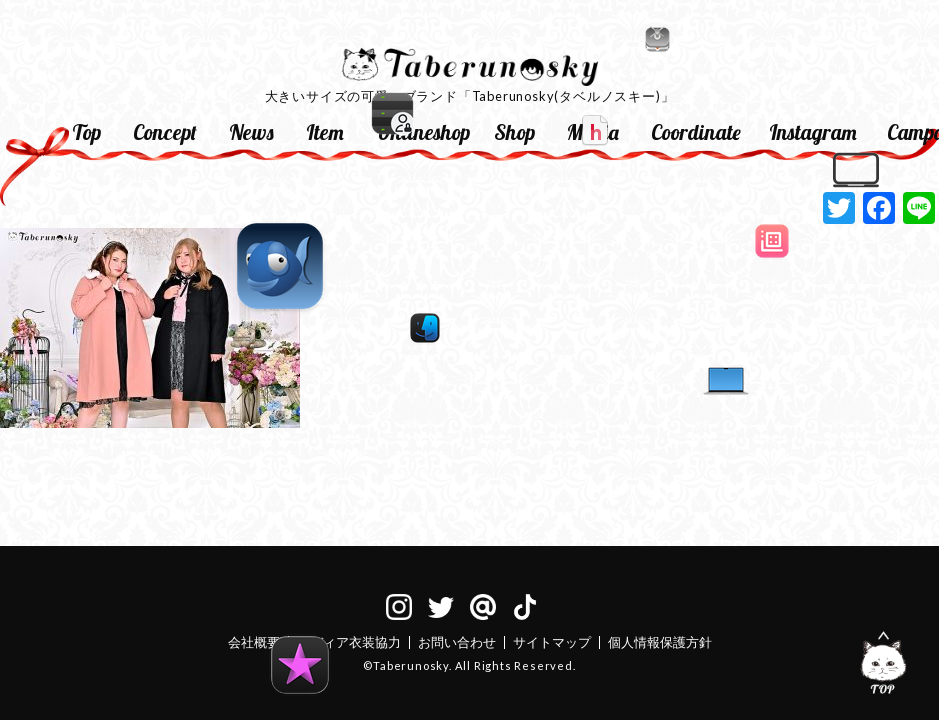 The height and width of the screenshot is (720, 939). I want to click on configure NIS network server preferences, so click(392, 113).